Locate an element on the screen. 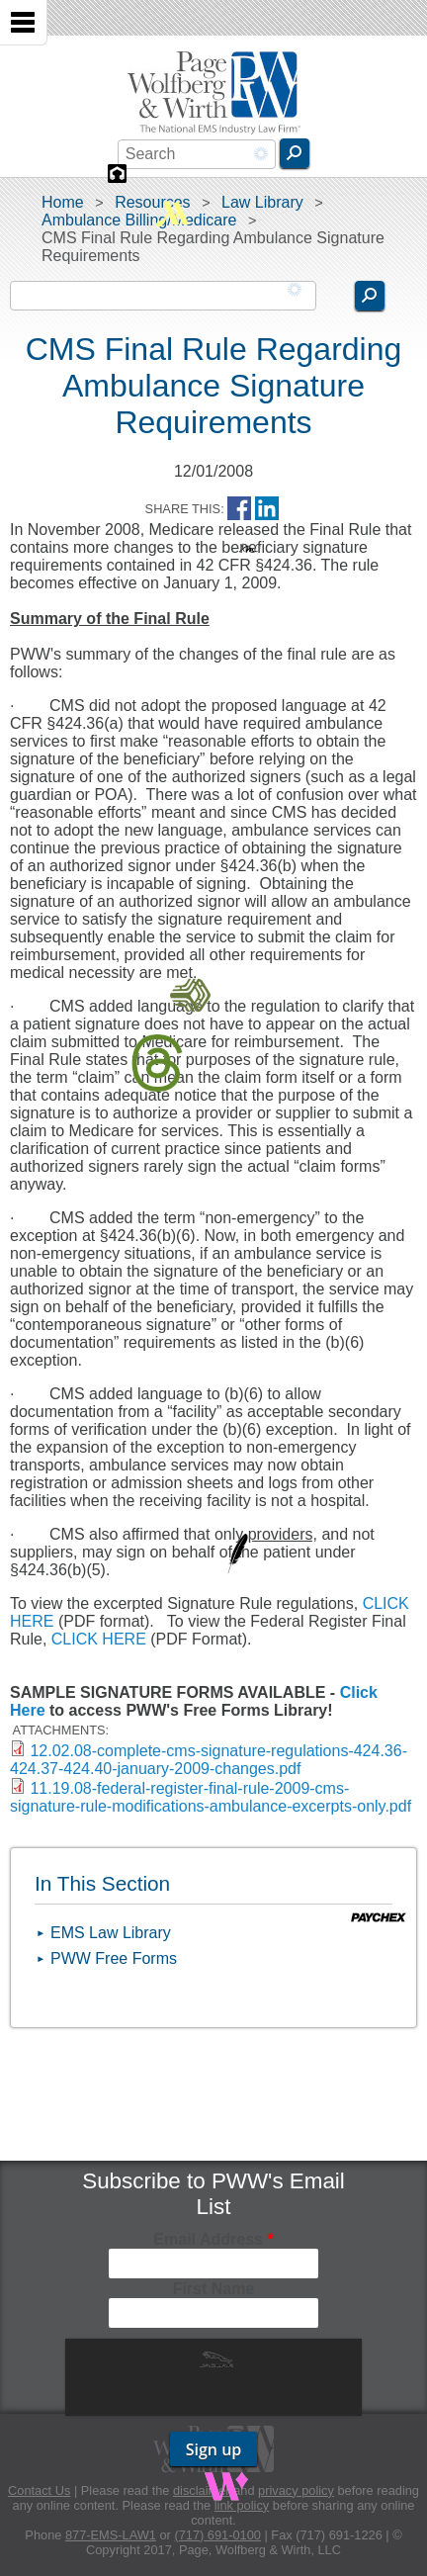  open the Marriott hotel booking app is located at coordinates (172, 214).